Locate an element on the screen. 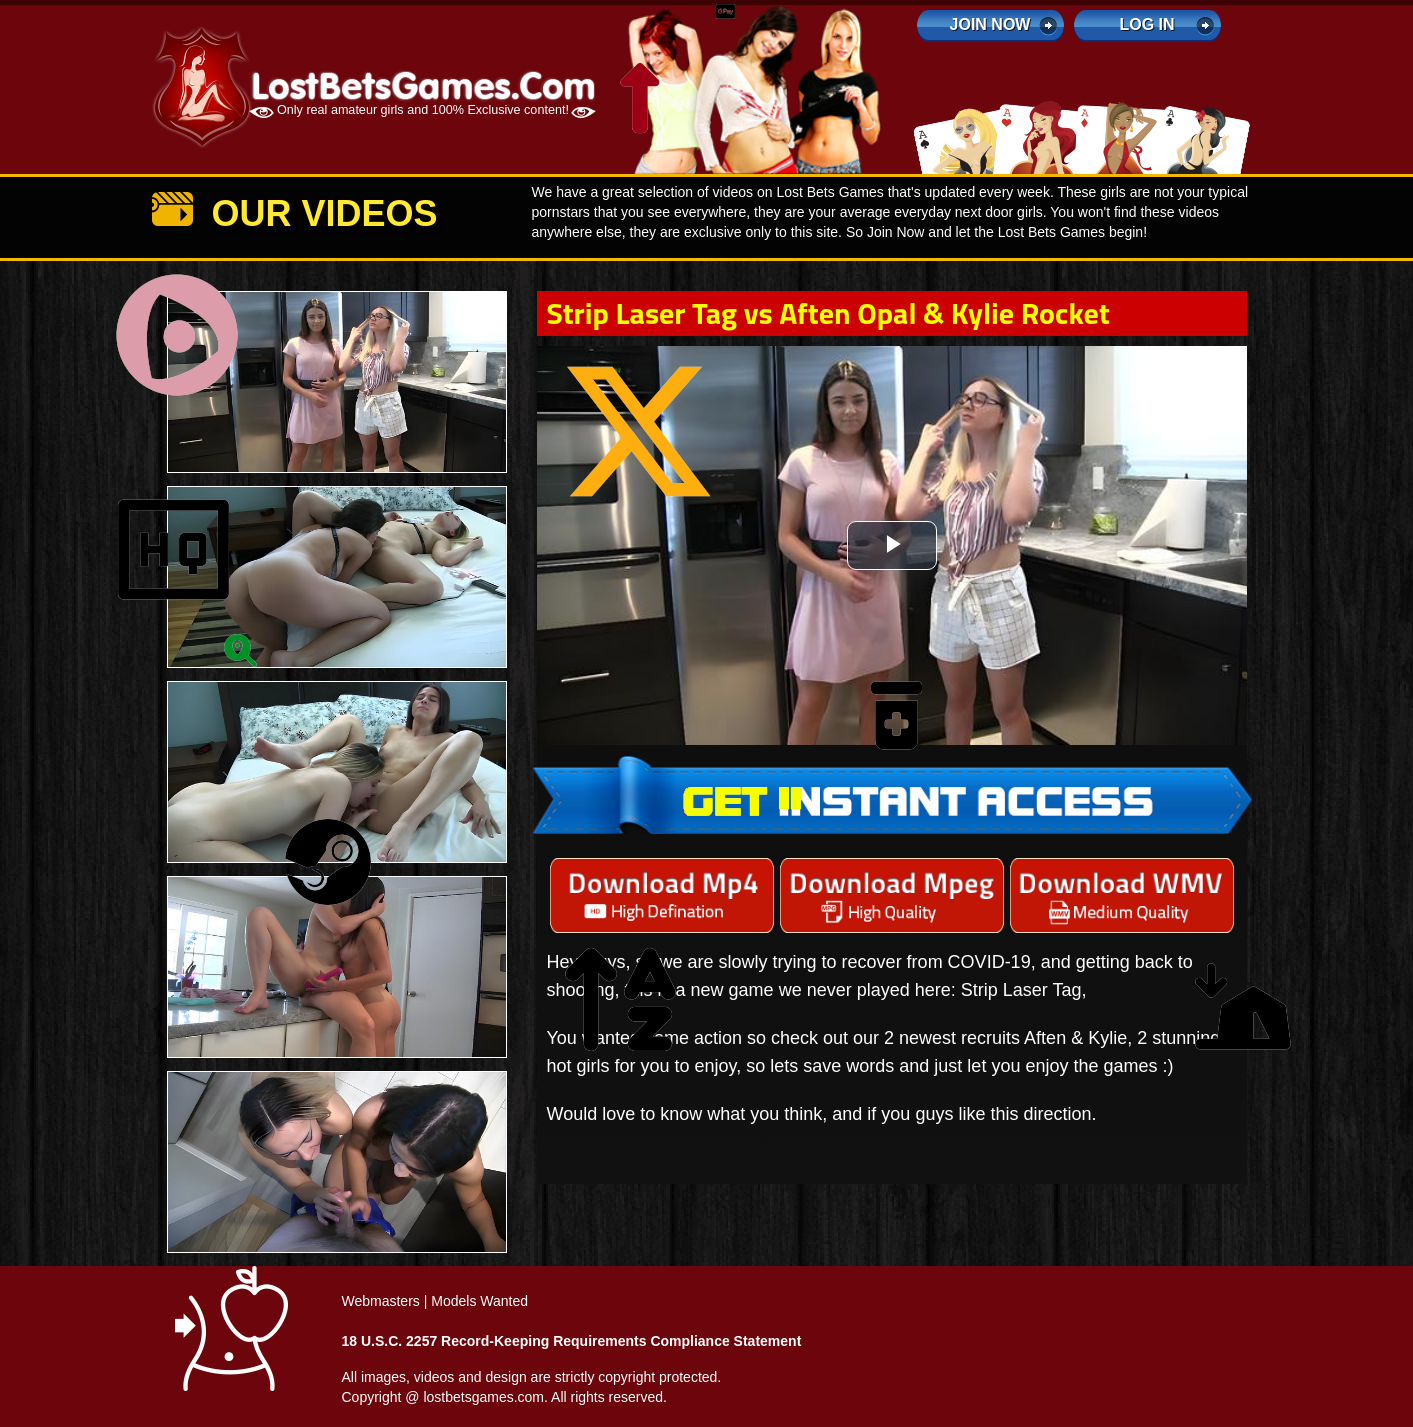 This screenshot has height=1427, width=1413. centercode brand logo is located at coordinates (177, 335).